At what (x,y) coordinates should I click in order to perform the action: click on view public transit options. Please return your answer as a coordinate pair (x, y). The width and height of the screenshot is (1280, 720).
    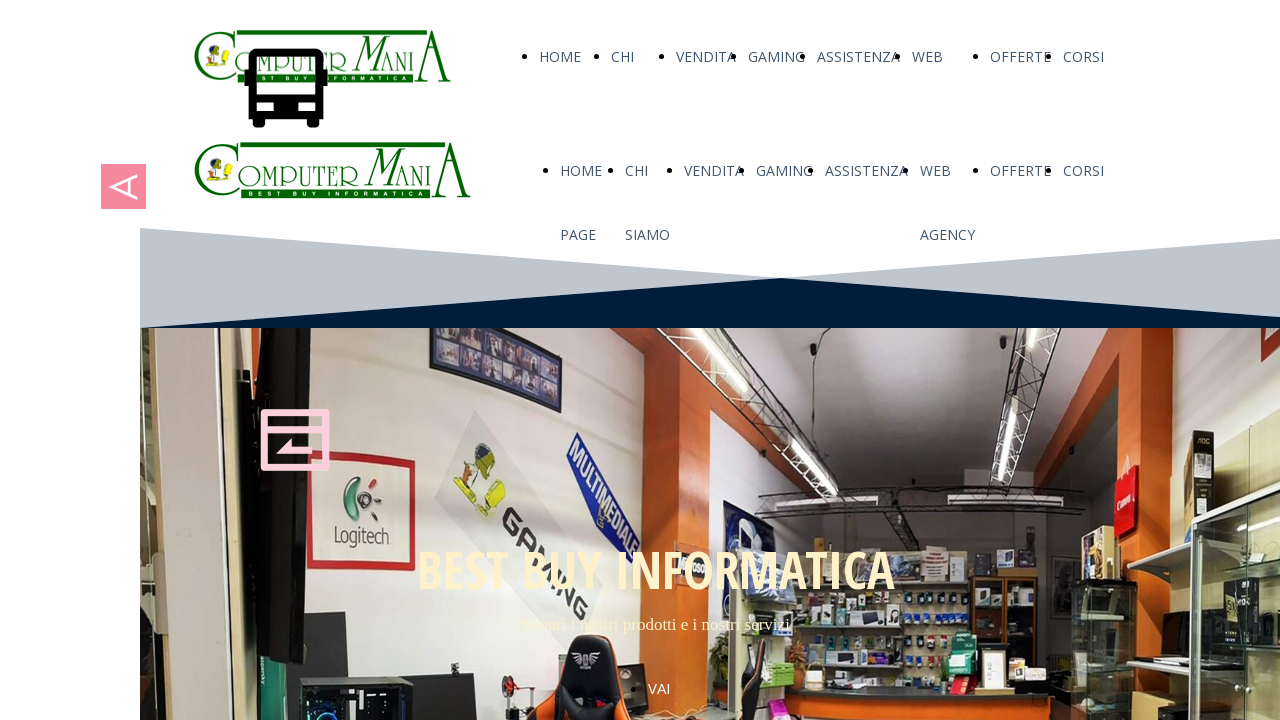
    Looking at the image, I should click on (286, 86).